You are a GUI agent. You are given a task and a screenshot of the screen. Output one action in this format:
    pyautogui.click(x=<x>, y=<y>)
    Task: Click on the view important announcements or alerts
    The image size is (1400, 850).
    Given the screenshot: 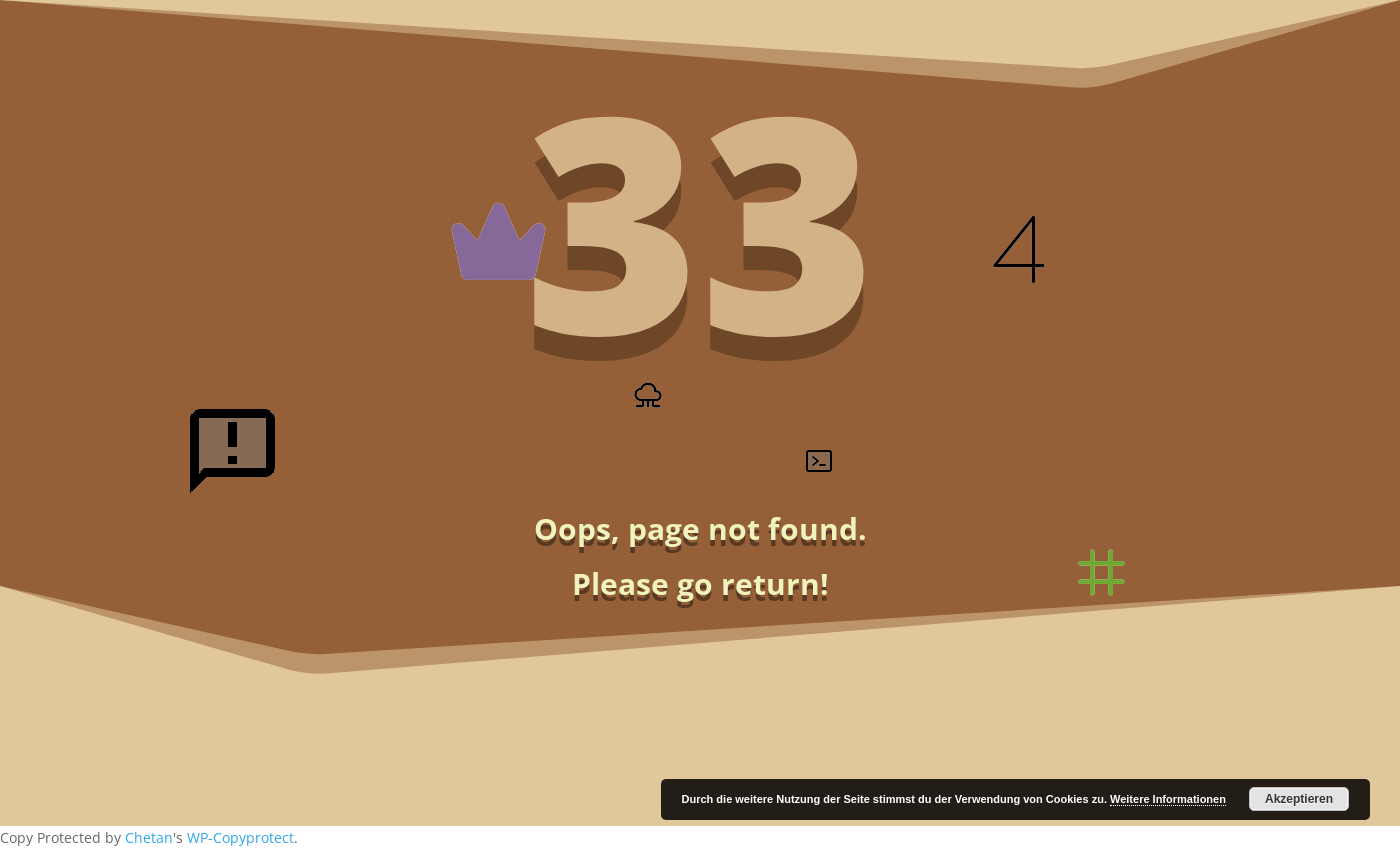 What is the action you would take?
    pyautogui.click(x=232, y=451)
    